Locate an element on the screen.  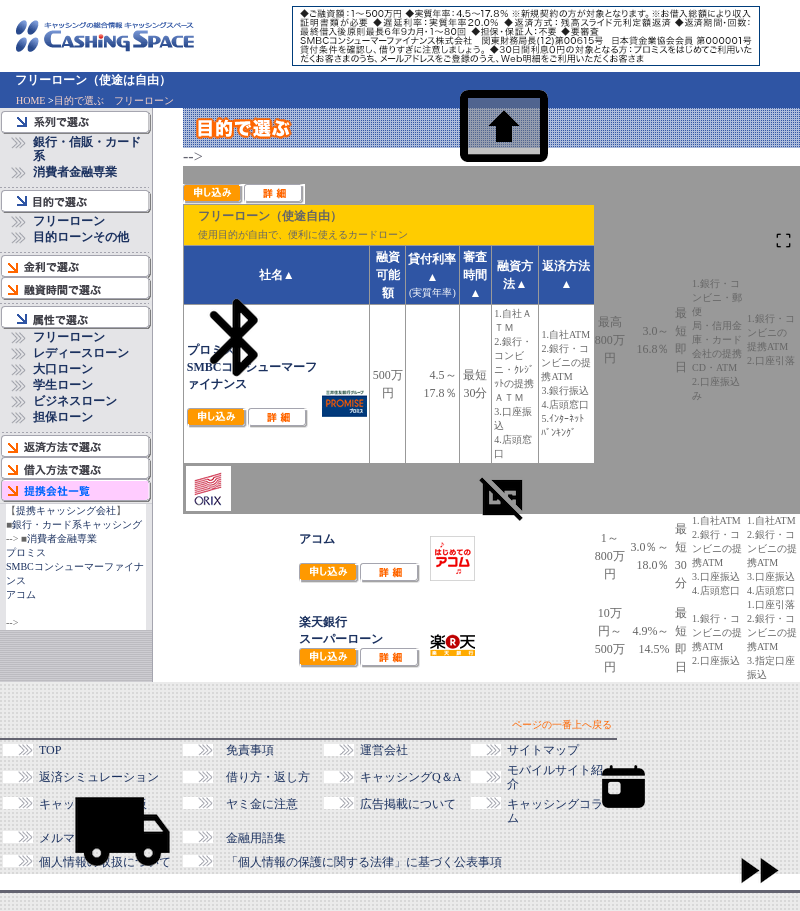
scan a QR code or barcode is located at coordinates (783, 240).